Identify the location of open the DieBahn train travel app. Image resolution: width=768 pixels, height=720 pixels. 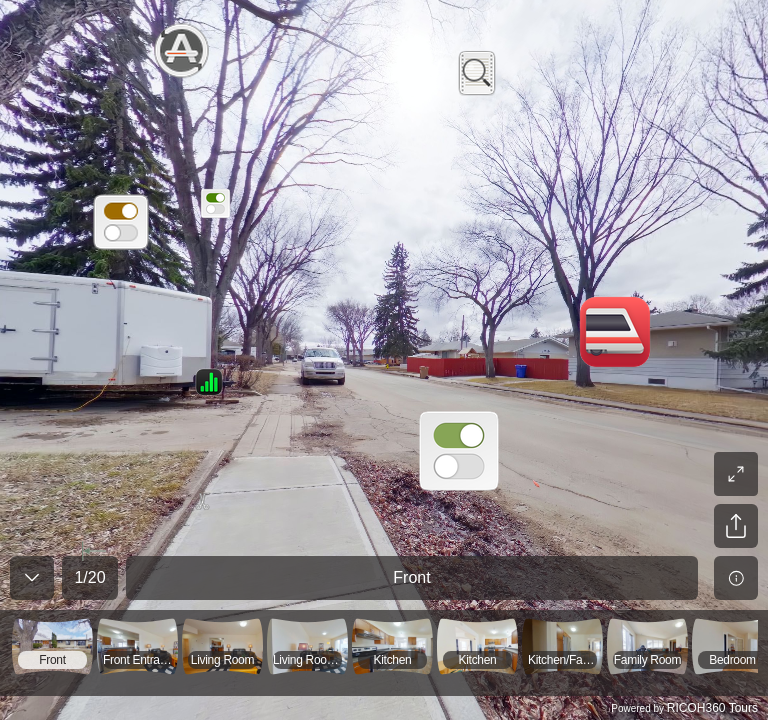
(615, 332).